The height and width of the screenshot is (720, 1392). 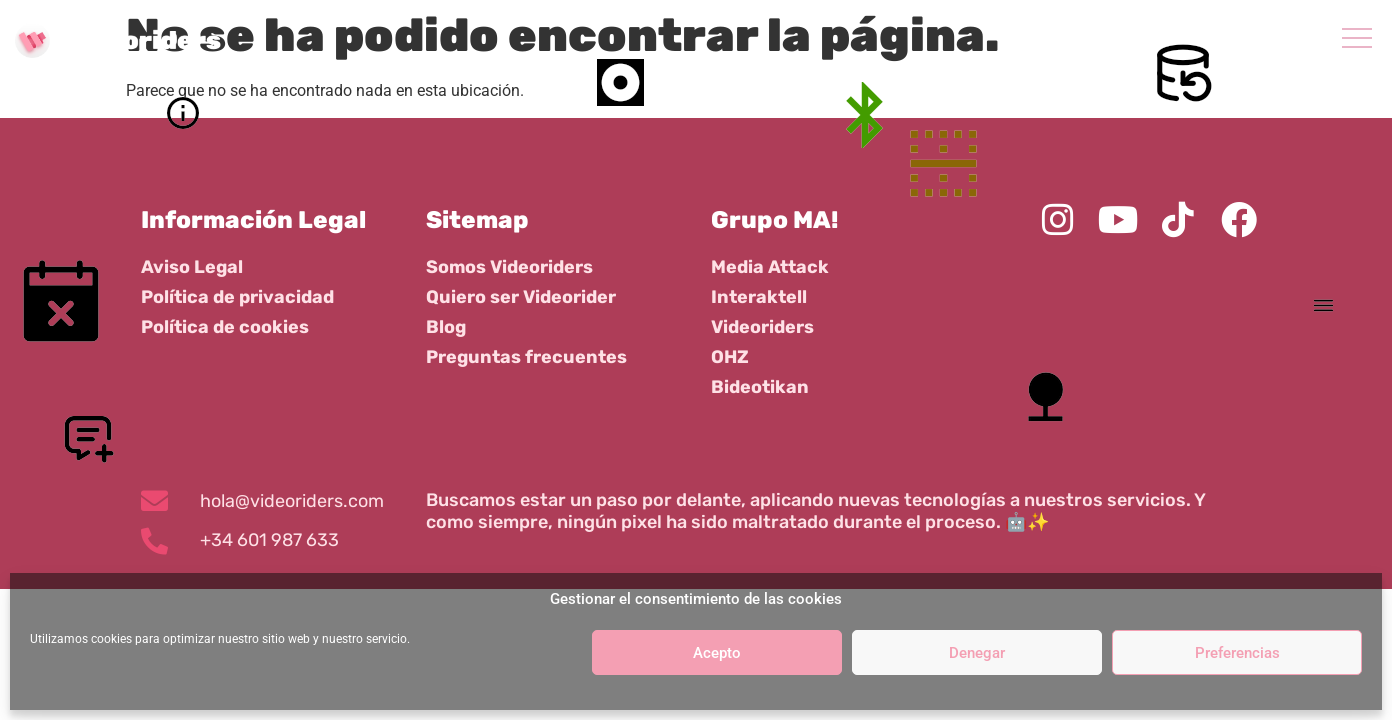 What do you see at coordinates (943, 163) in the screenshot?
I see `add horizontal border to selected cells` at bounding box center [943, 163].